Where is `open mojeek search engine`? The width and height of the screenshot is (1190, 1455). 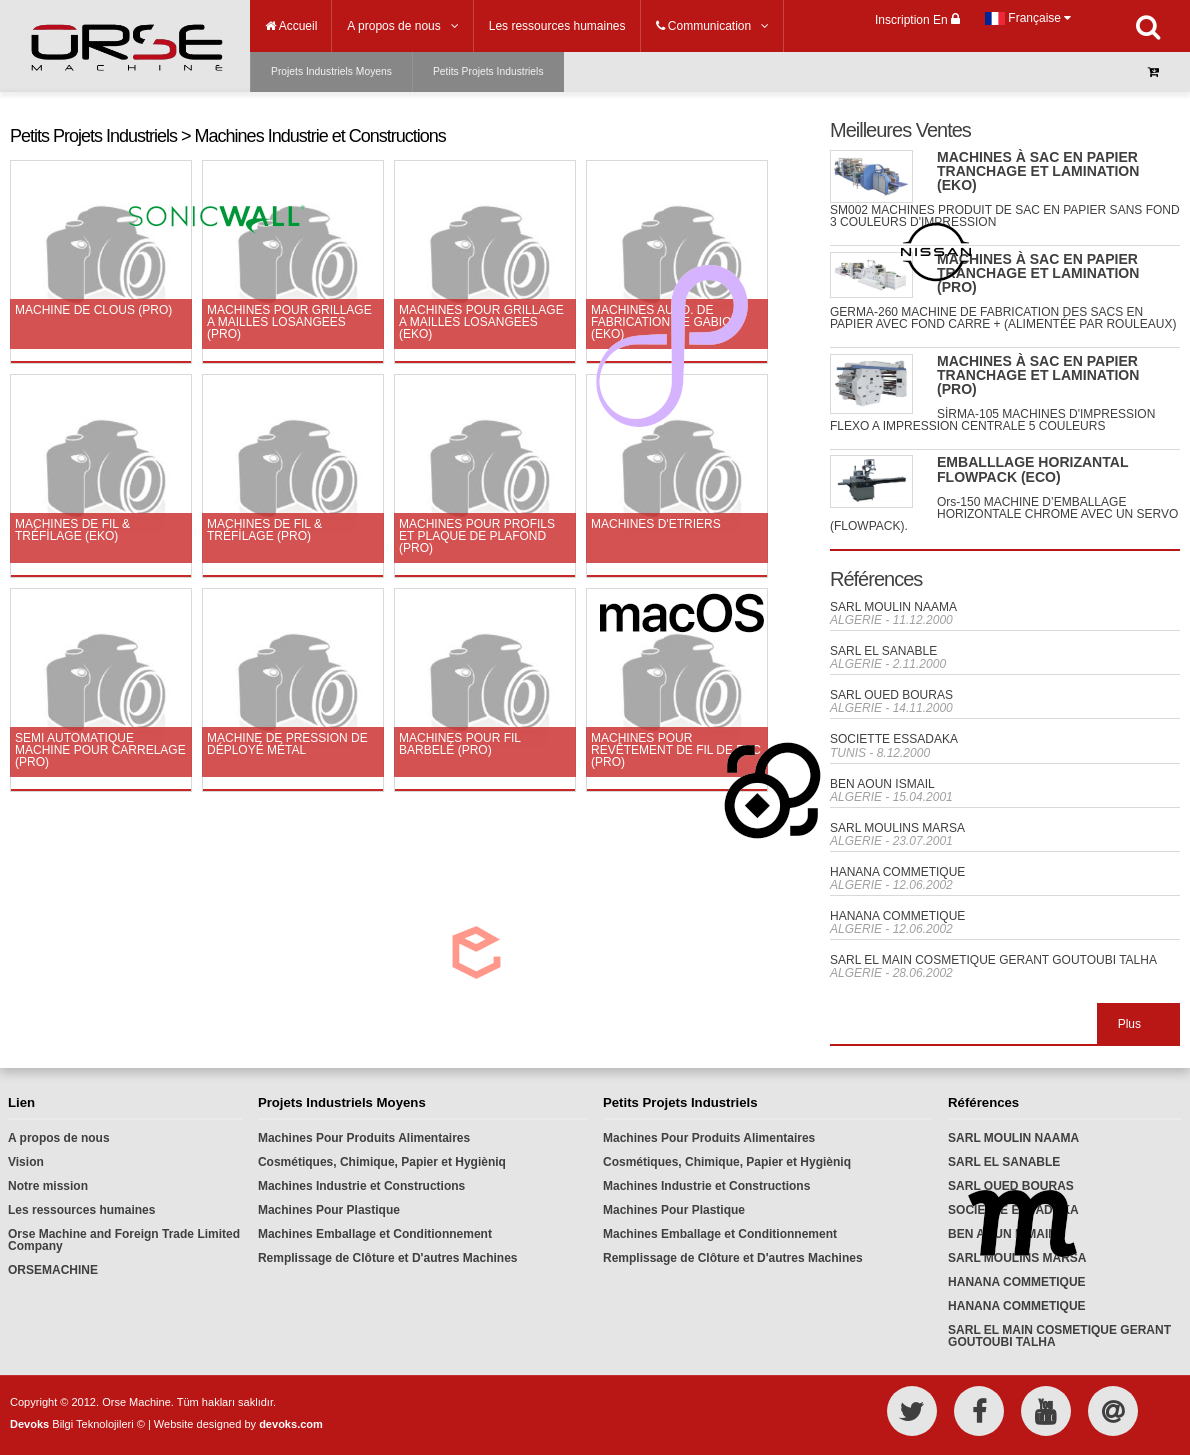 open mojeek search engine is located at coordinates (1022, 1223).